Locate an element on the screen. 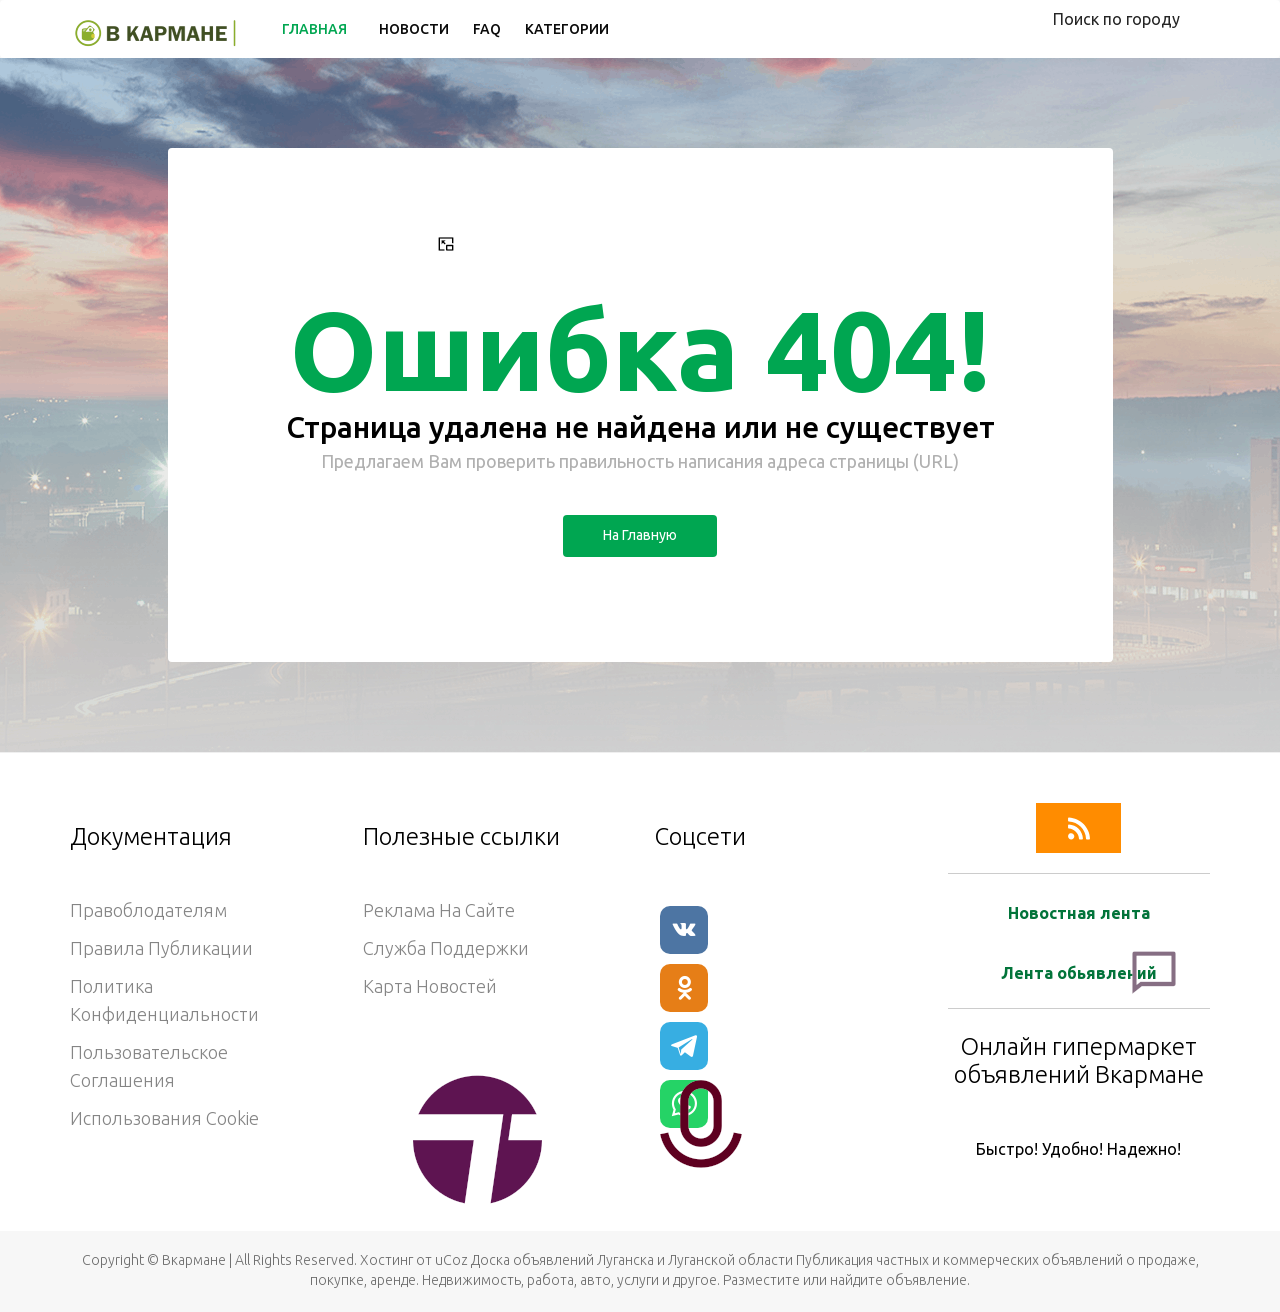  exit picture-in-picture mode is located at coordinates (446, 244).